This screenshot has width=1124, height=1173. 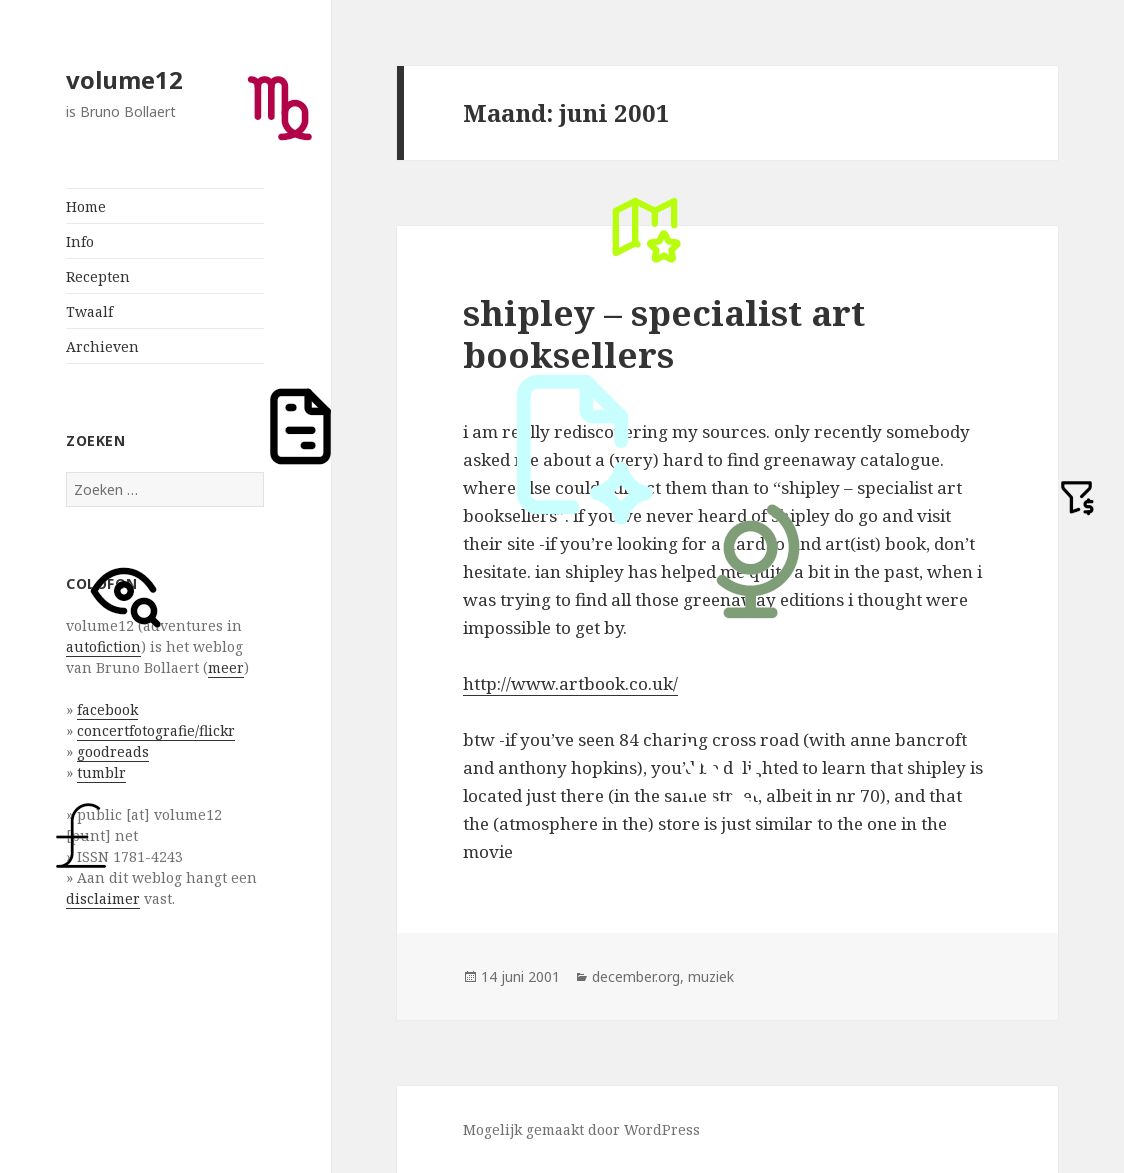 What do you see at coordinates (572, 444) in the screenshot?
I see `generate AI content for this document` at bounding box center [572, 444].